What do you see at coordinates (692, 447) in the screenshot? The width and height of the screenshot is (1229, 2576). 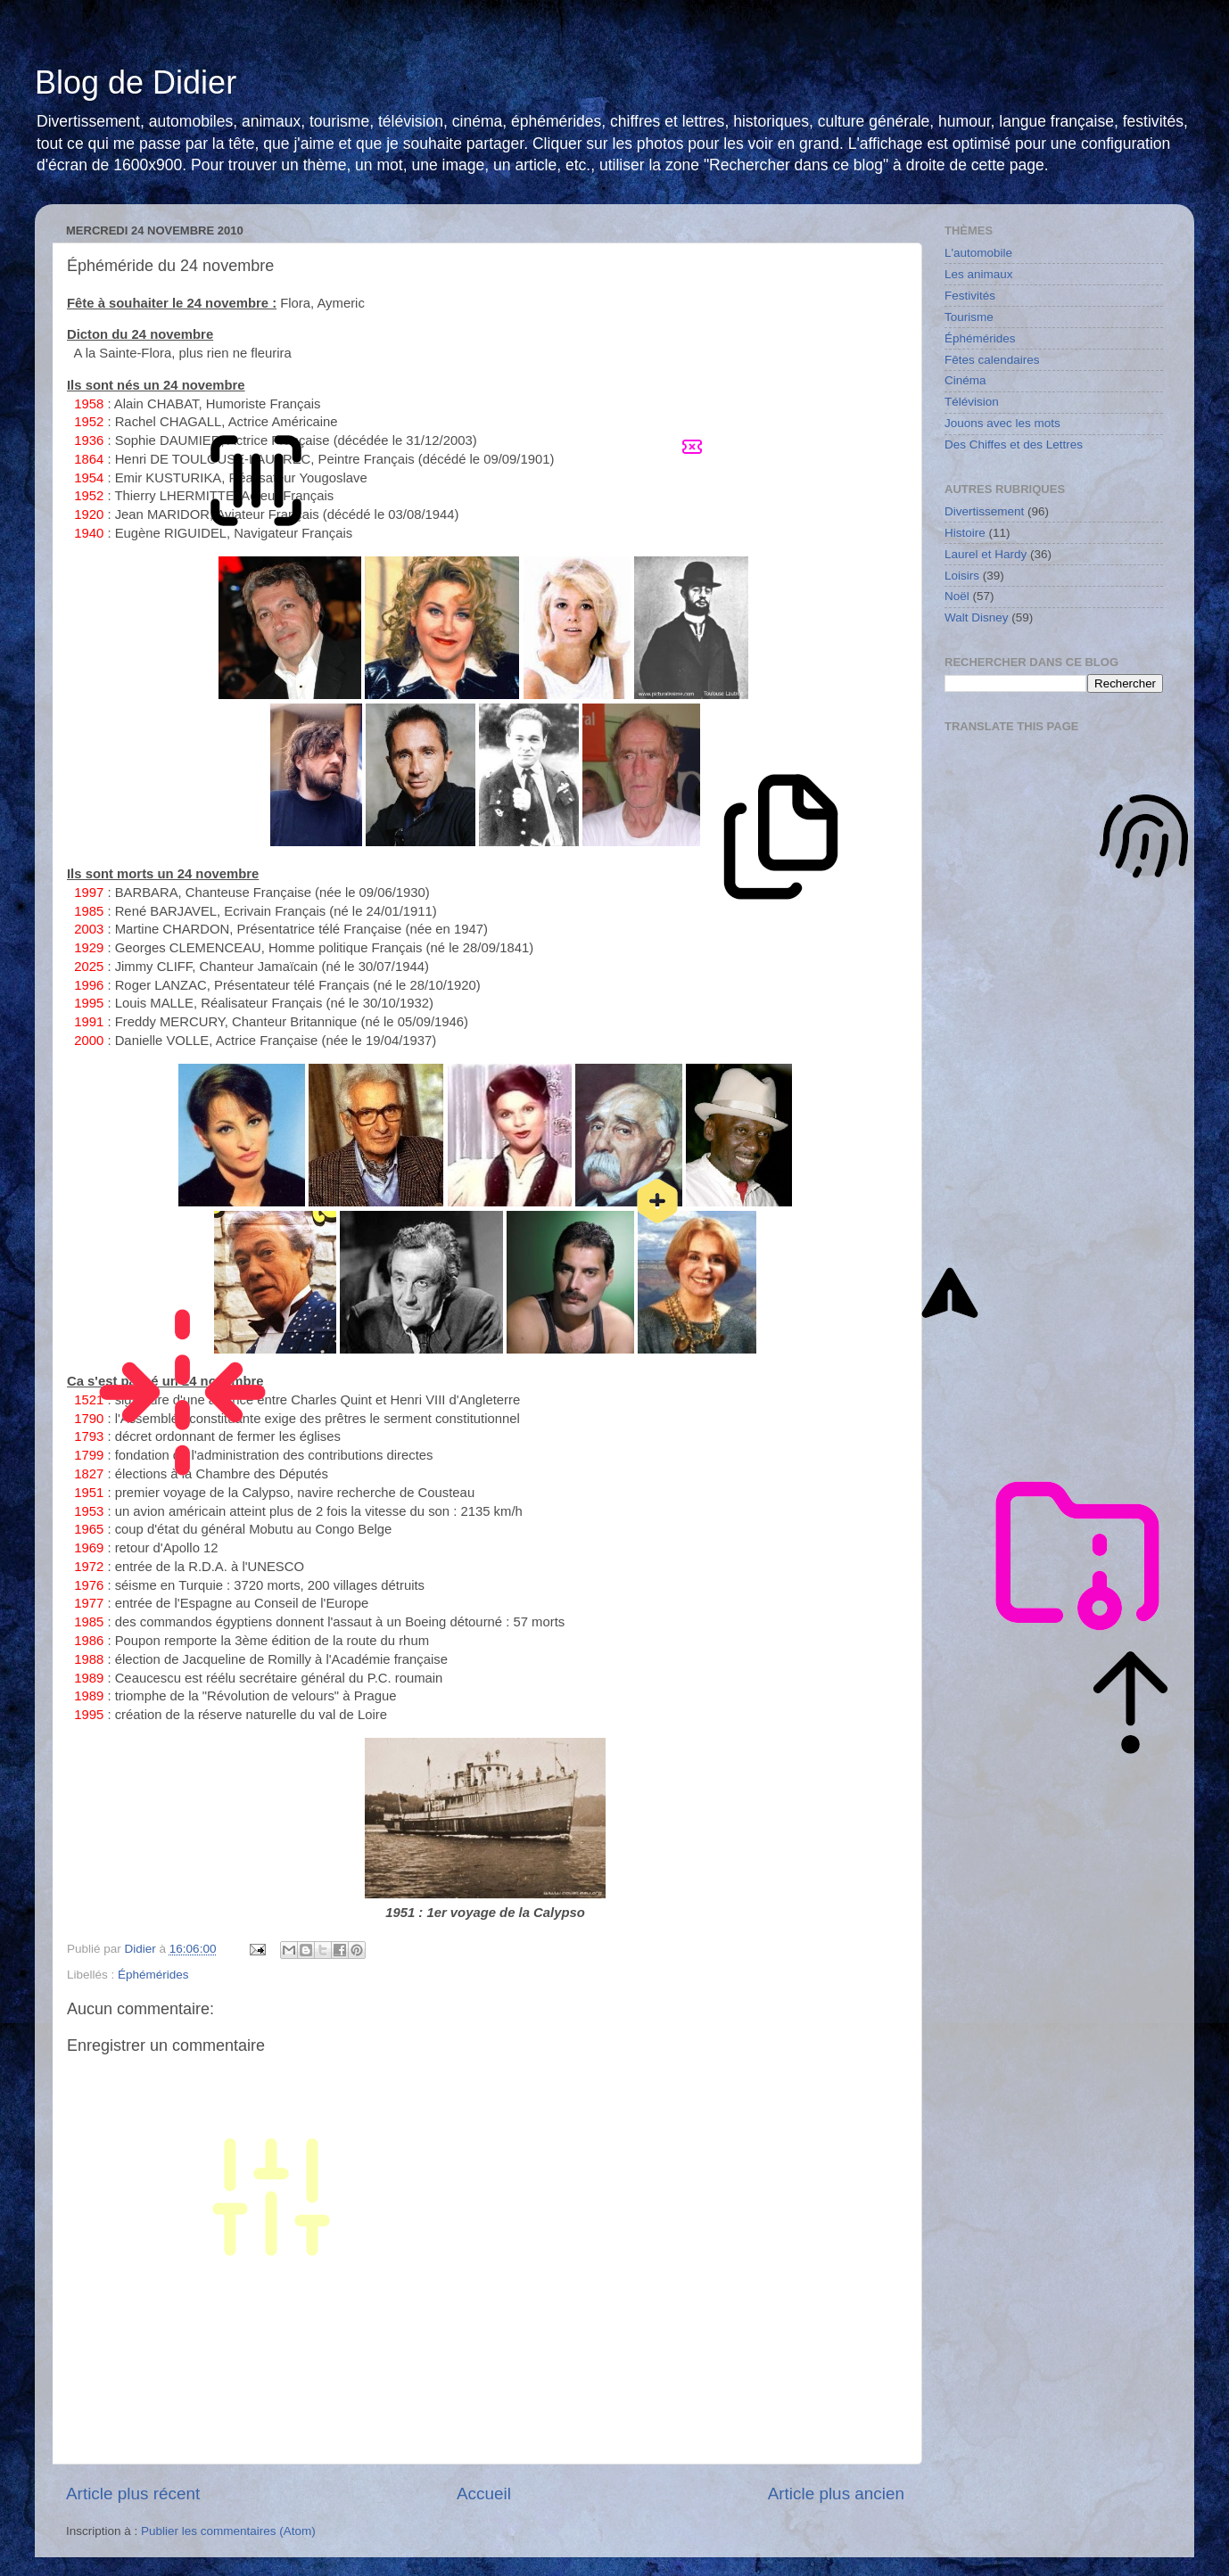 I see `cancel or remove a ticket` at bounding box center [692, 447].